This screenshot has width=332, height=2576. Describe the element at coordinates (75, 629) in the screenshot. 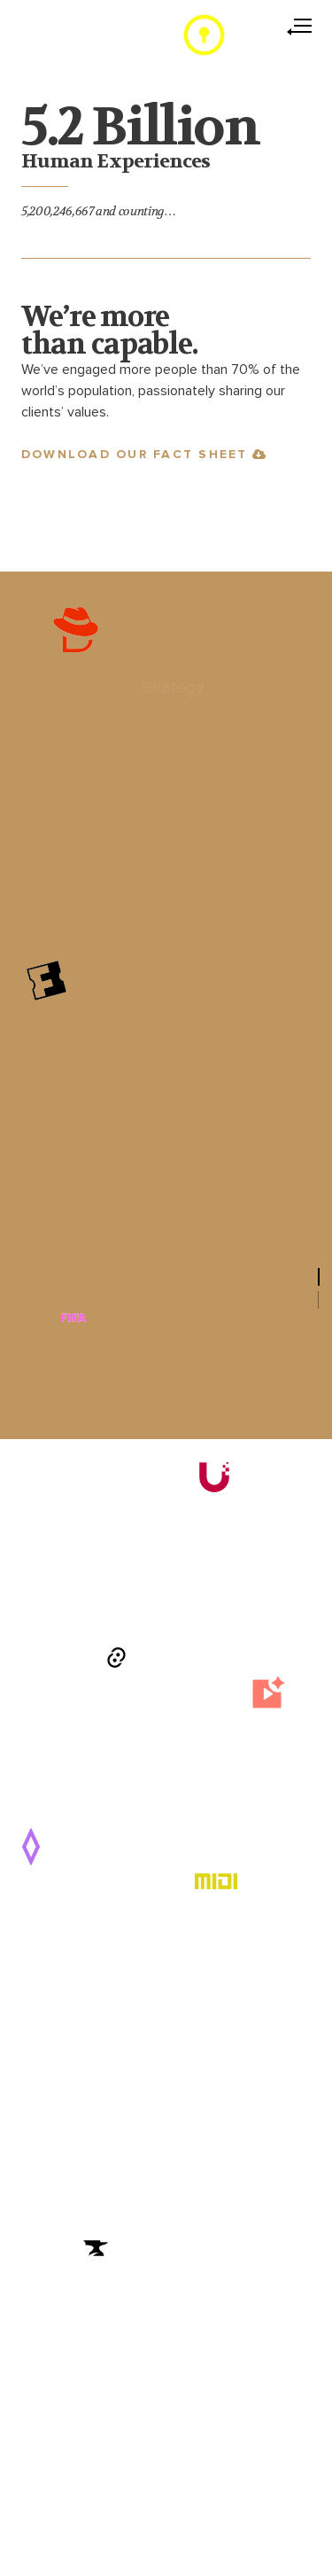

I see `cyberdefenders platform logo` at that location.